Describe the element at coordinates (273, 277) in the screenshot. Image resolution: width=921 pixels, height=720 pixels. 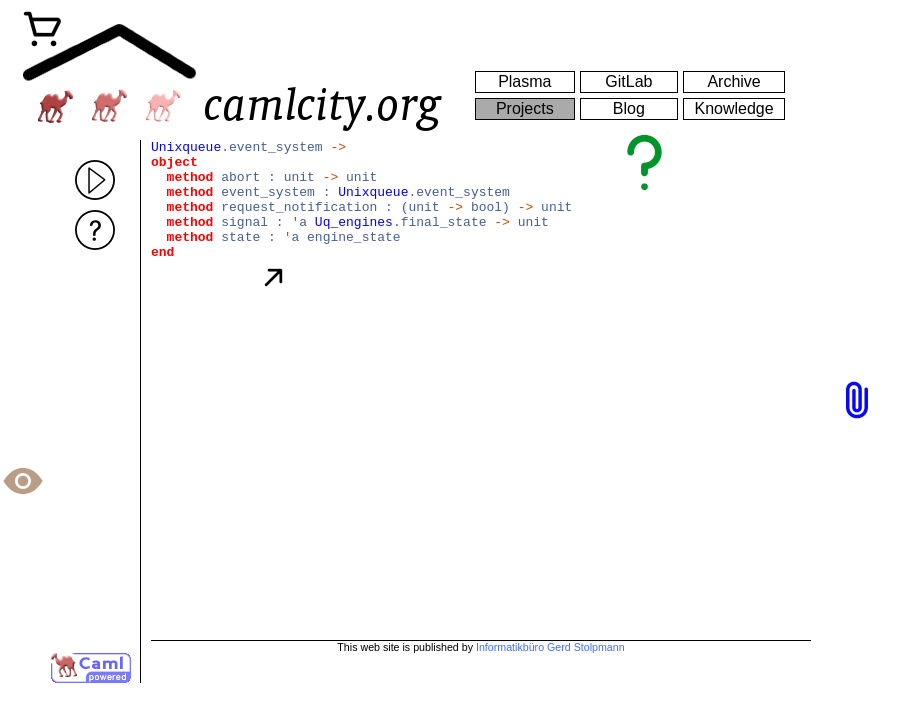
I see `open link in new tab or window` at that location.